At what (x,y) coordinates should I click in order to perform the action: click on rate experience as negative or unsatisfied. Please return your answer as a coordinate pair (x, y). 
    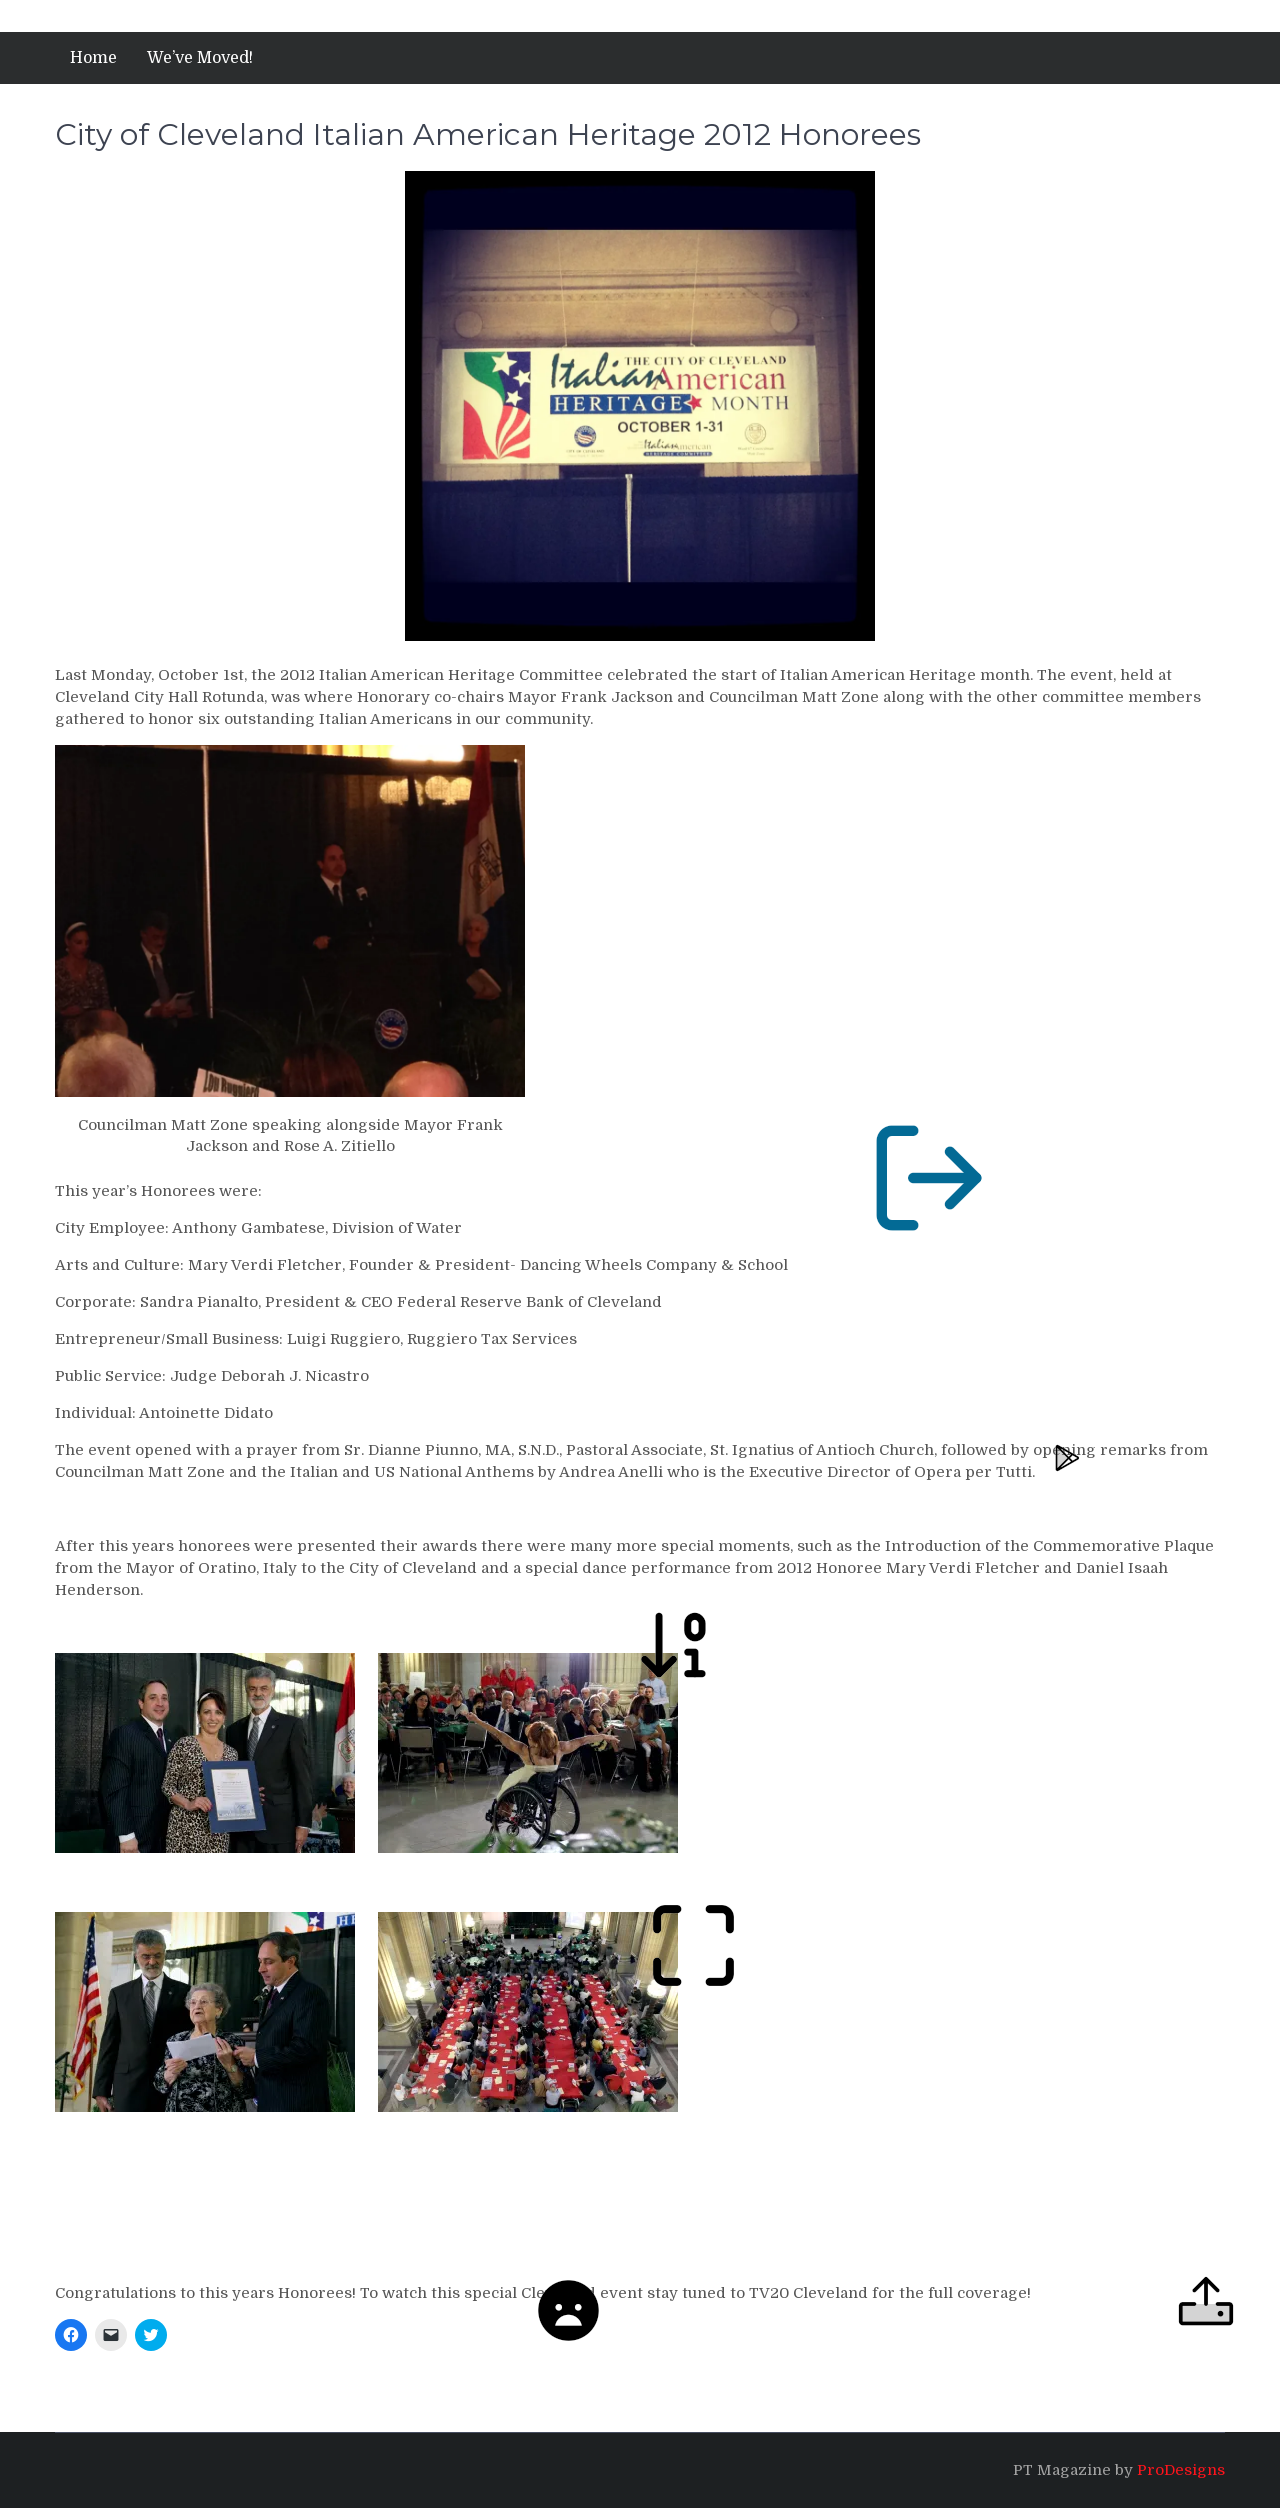
    Looking at the image, I should click on (568, 2310).